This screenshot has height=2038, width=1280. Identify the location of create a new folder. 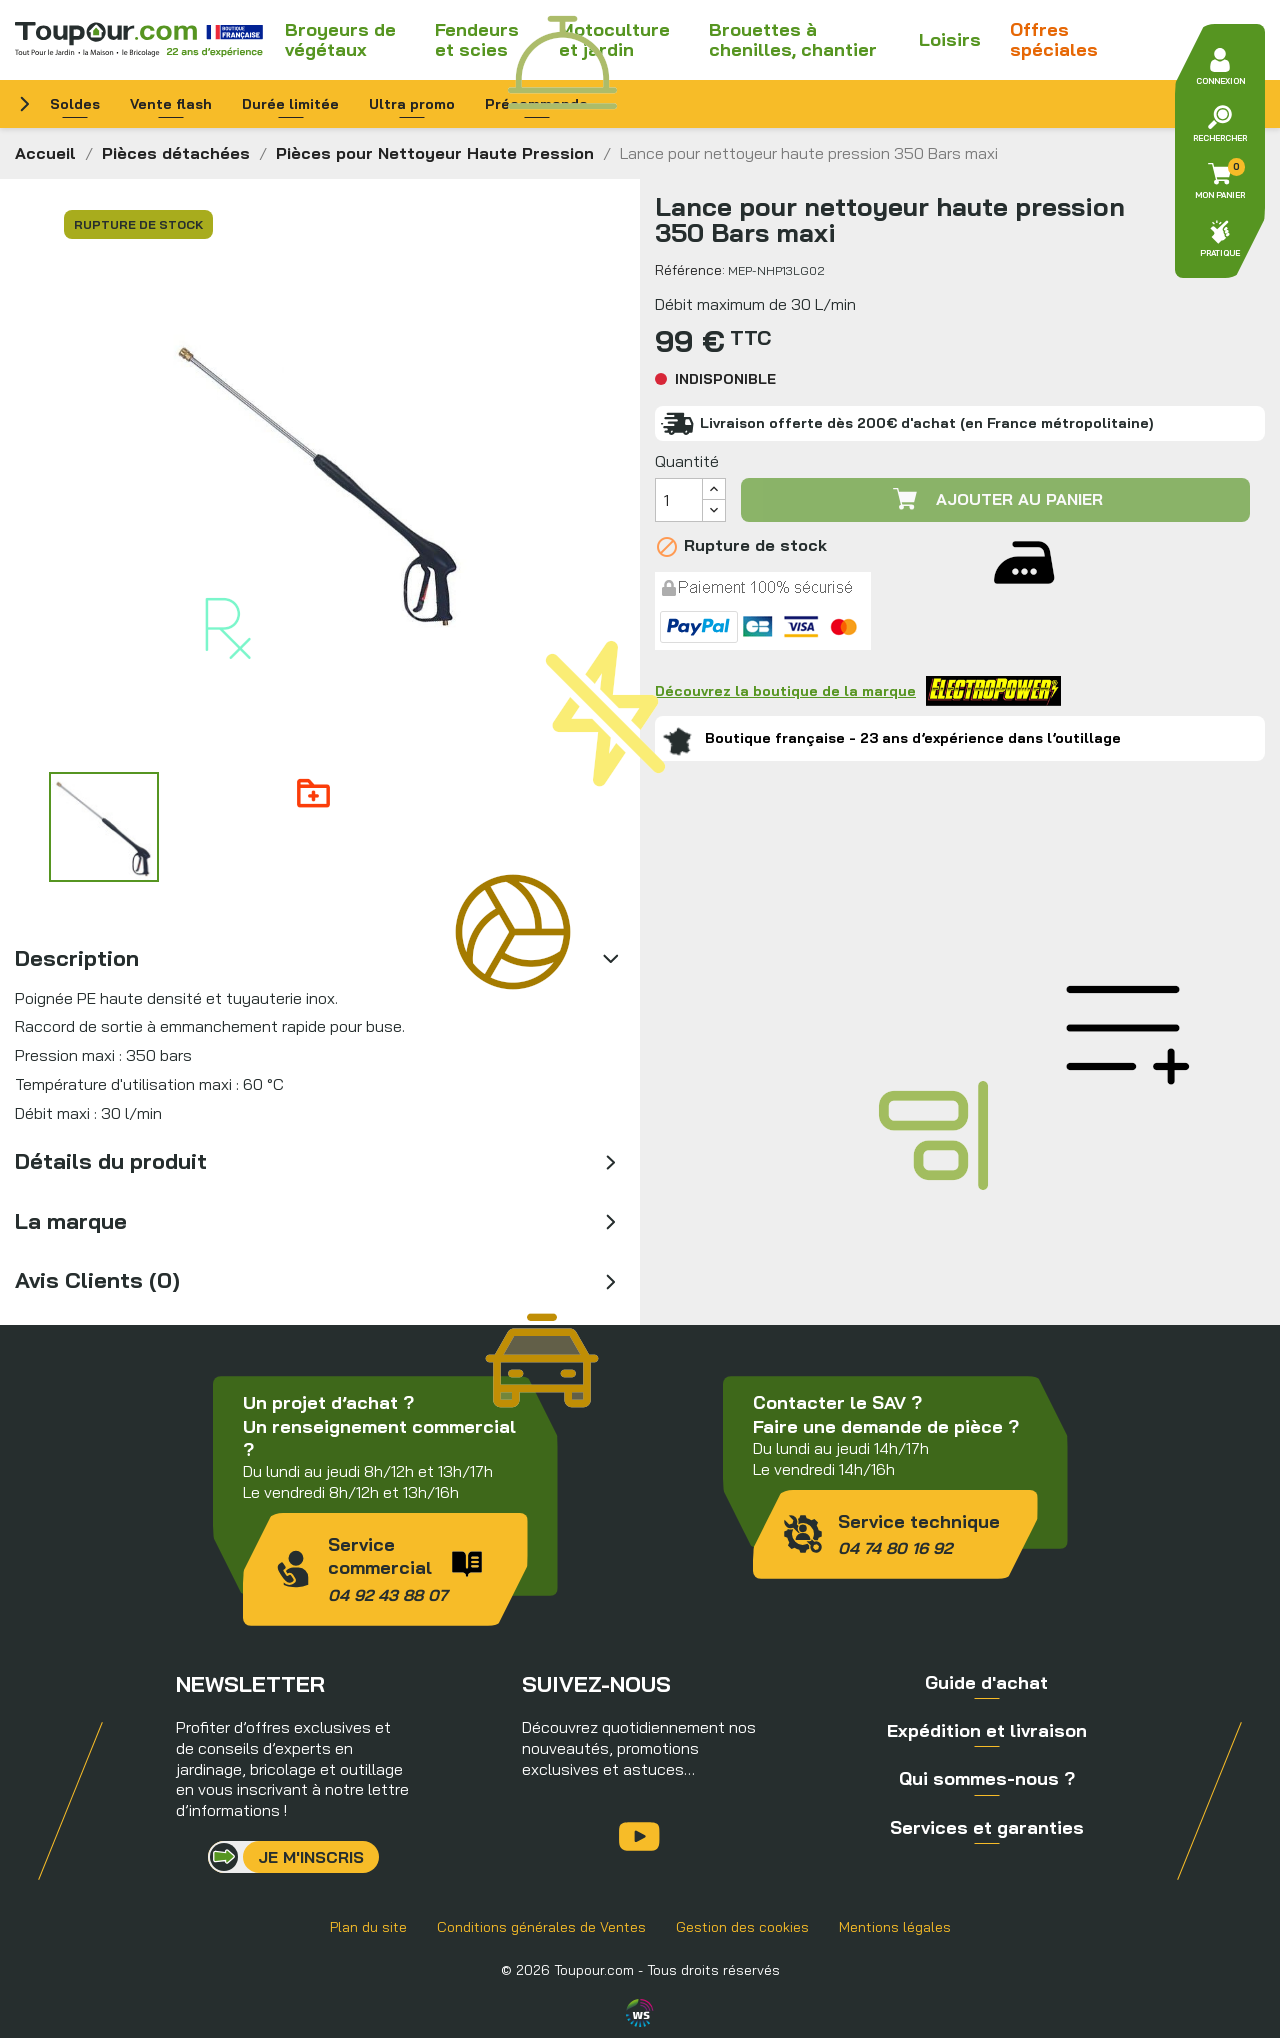
(313, 793).